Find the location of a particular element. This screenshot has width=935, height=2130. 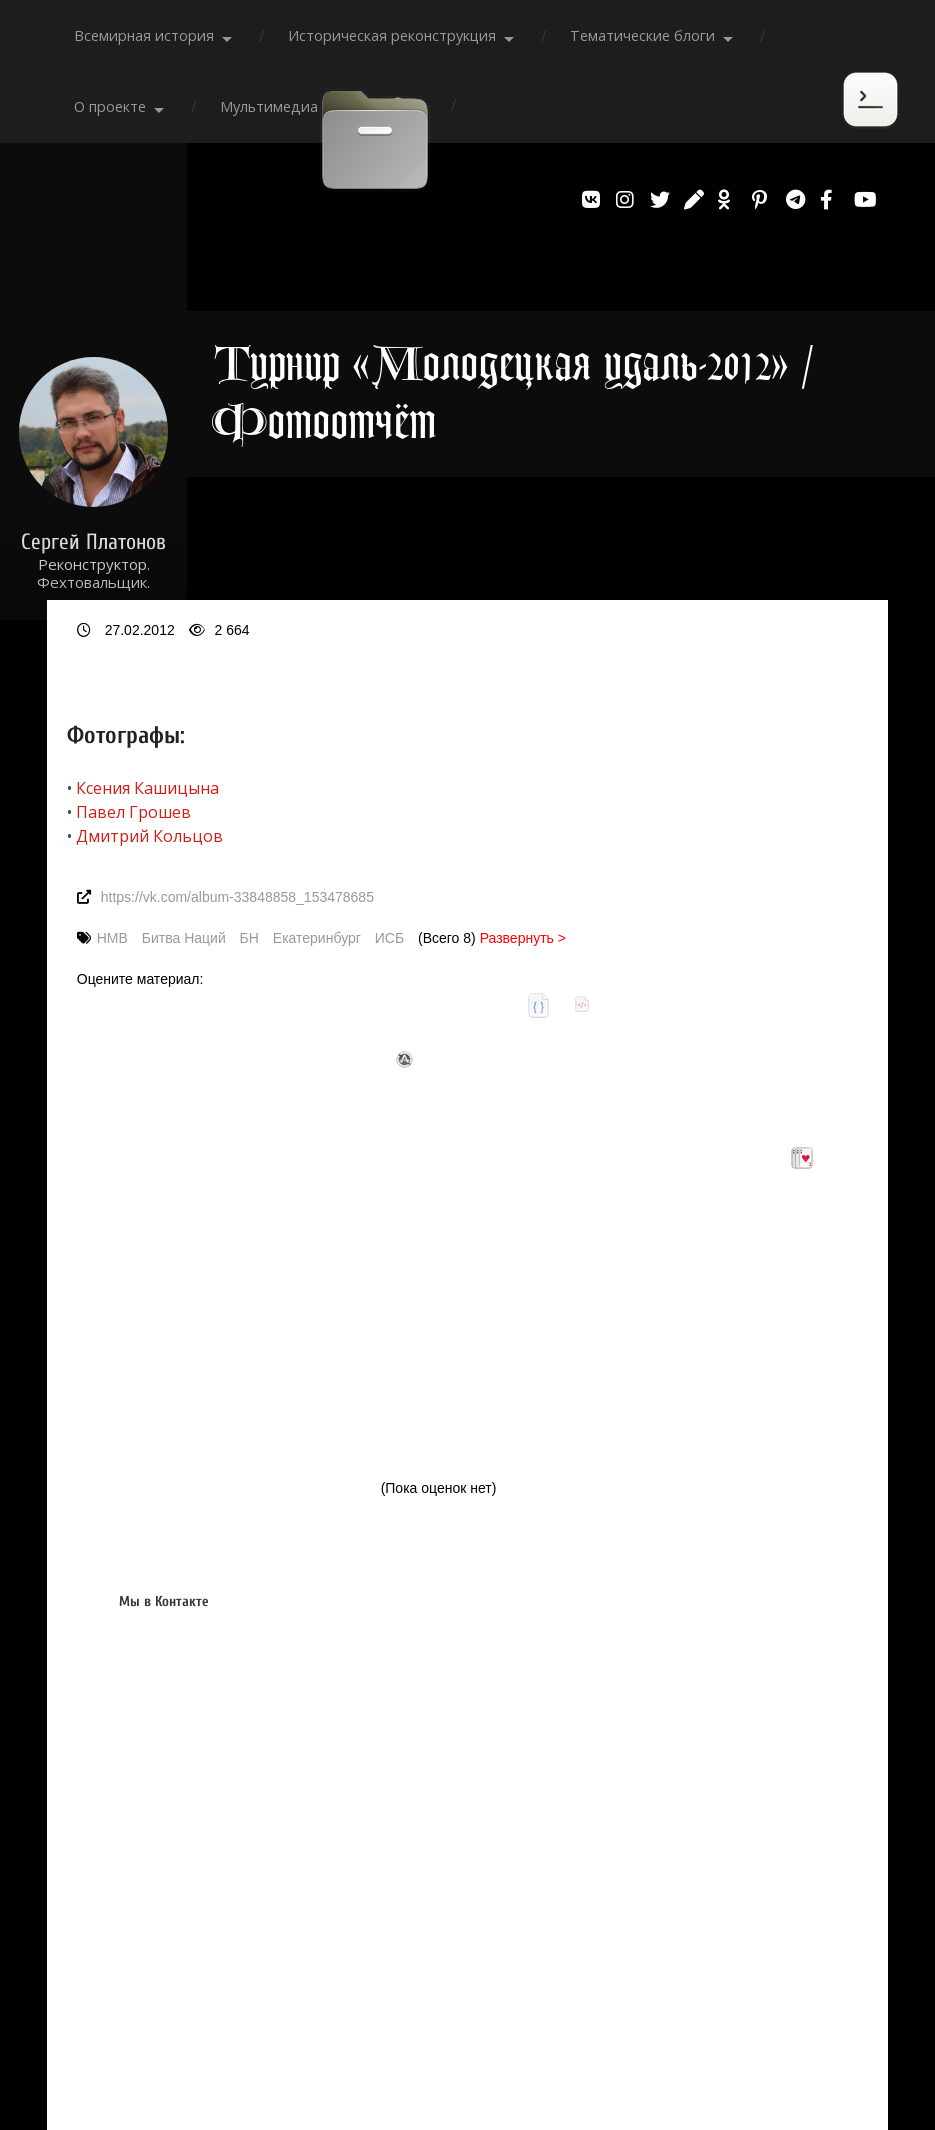

a CSS stylesheet file is located at coordinates (538, 1005).